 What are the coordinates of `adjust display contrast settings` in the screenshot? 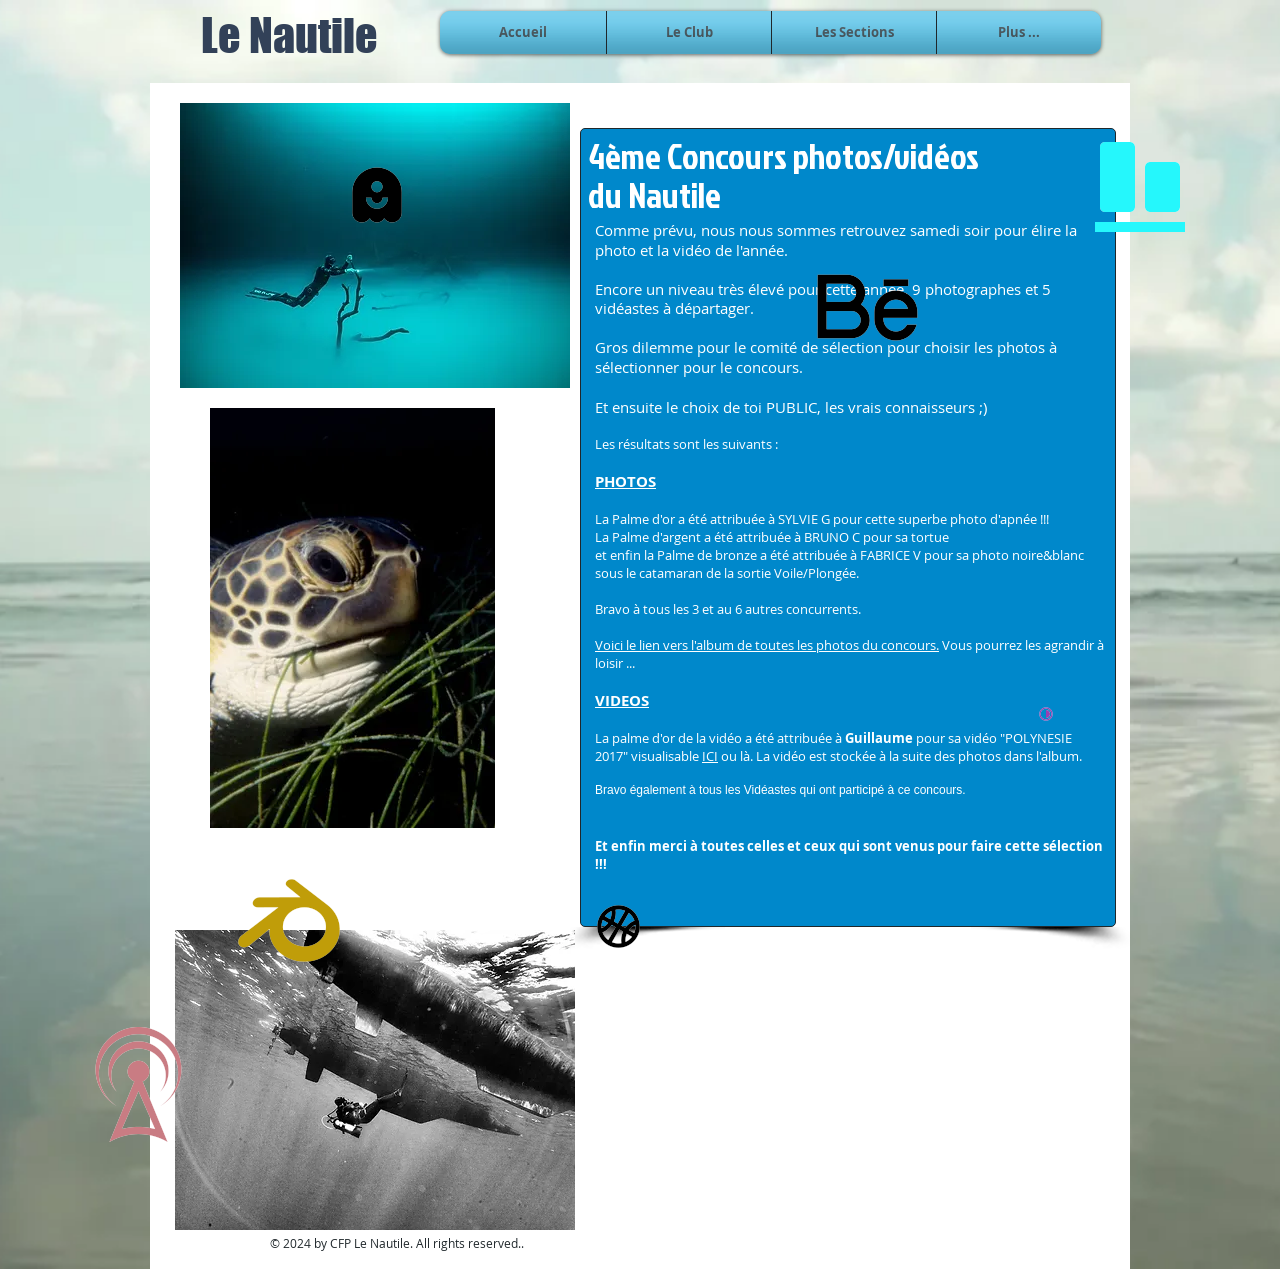 It's located at (1046, 714).